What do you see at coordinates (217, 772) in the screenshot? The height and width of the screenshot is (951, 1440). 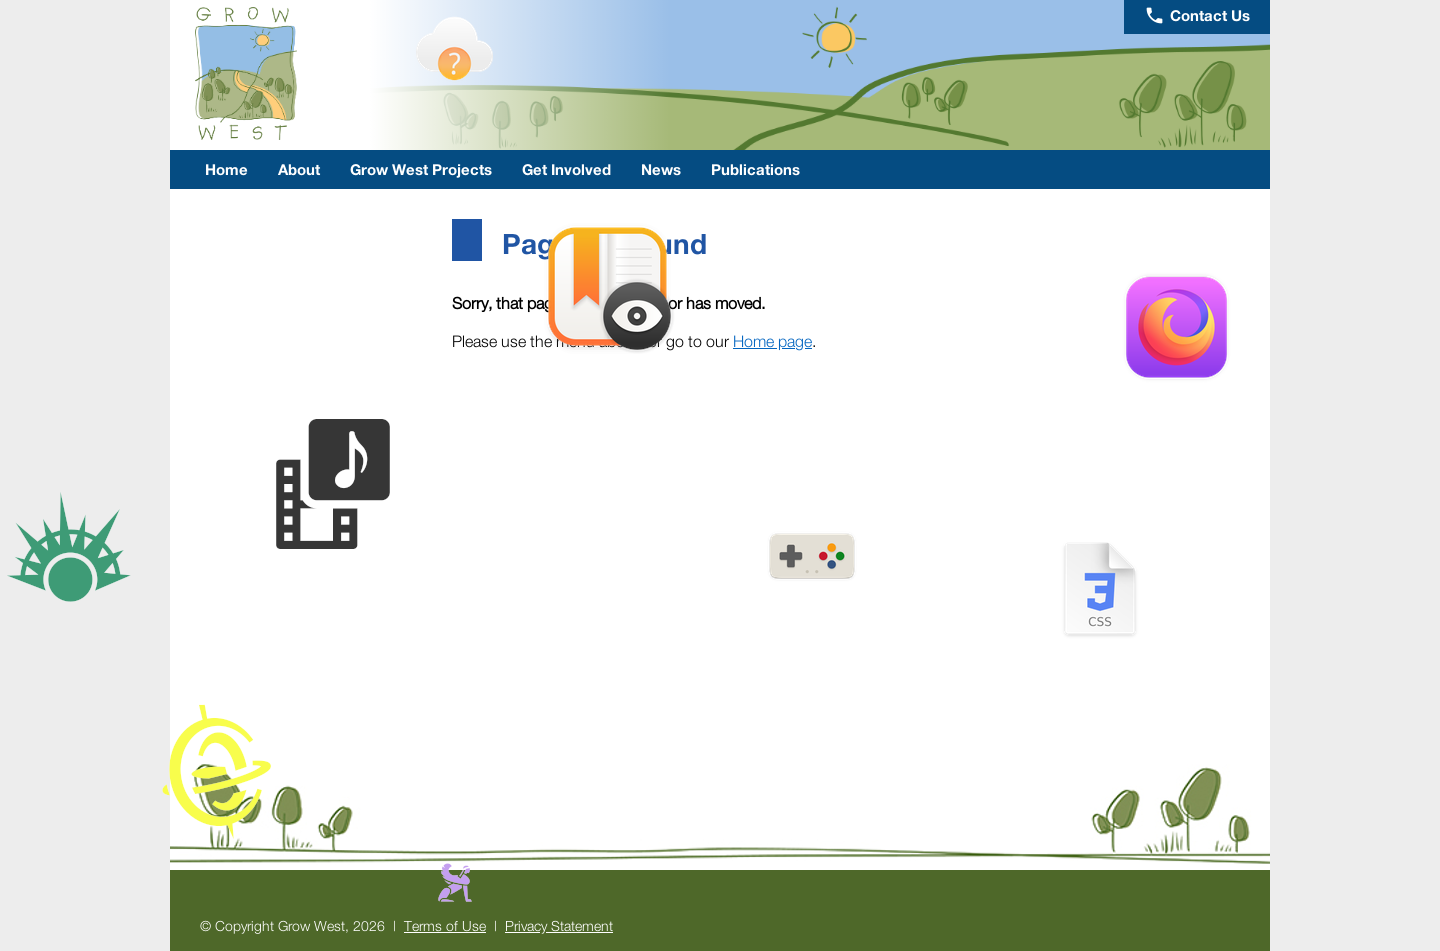 I see `access gyroscope or motion sensor settings` at bounding box center [217, 772].